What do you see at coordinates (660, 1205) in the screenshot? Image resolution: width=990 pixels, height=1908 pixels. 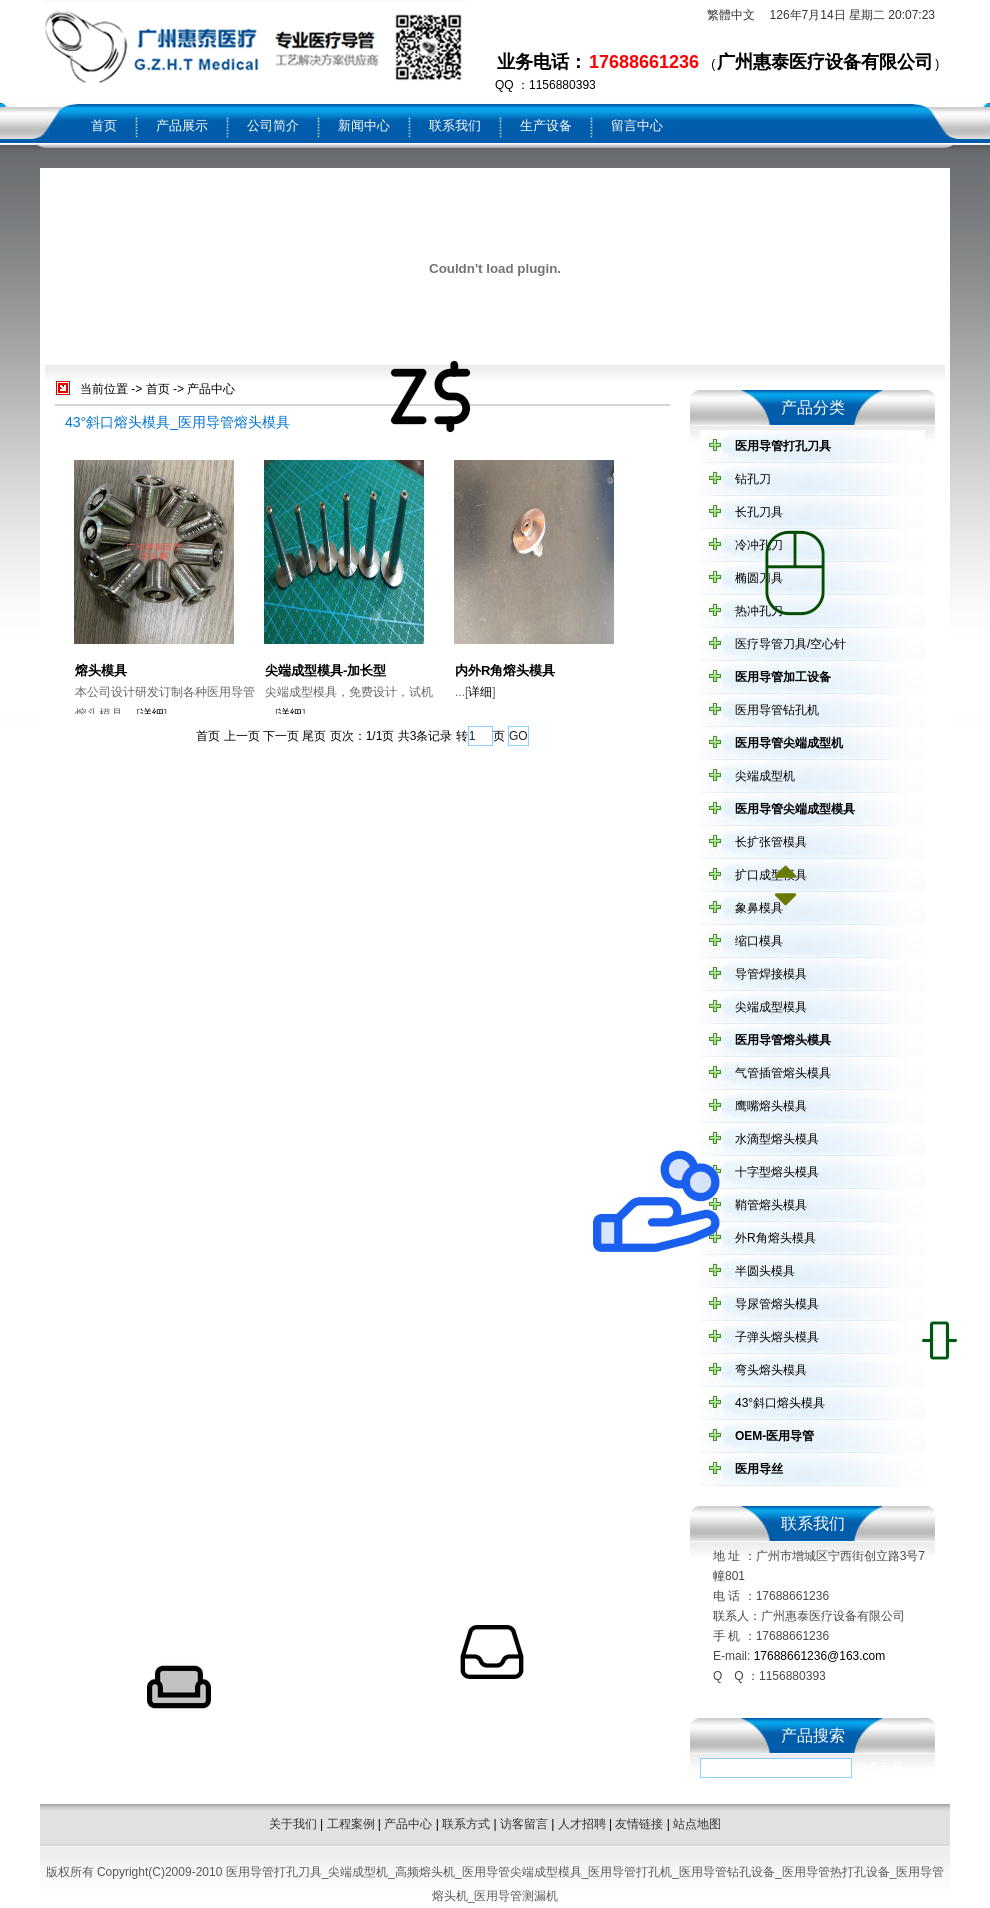 I see `make a payment or donation` at bounding box center [660, 1205].